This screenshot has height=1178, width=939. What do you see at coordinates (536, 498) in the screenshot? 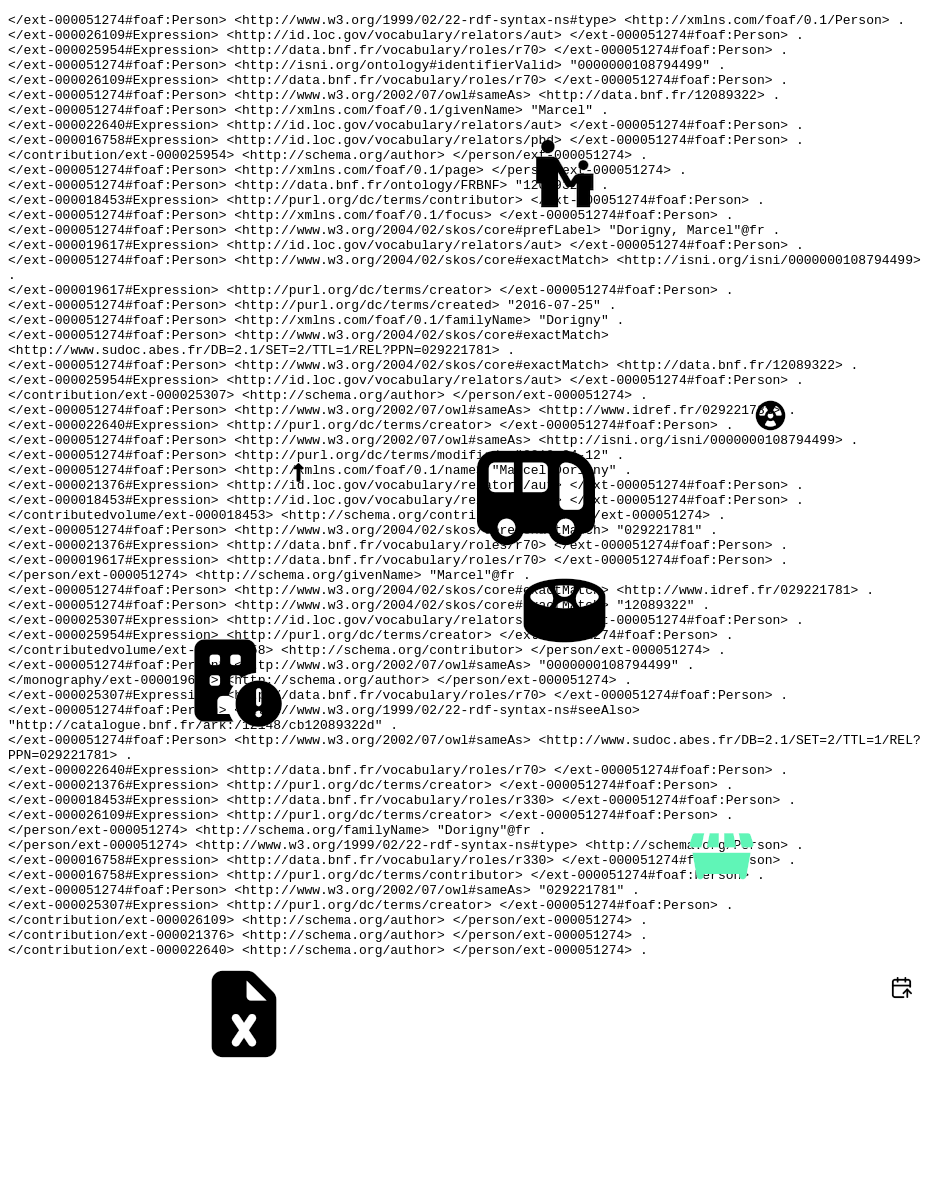
I see `view bus or public transit options` at bounding box center [536, 498].